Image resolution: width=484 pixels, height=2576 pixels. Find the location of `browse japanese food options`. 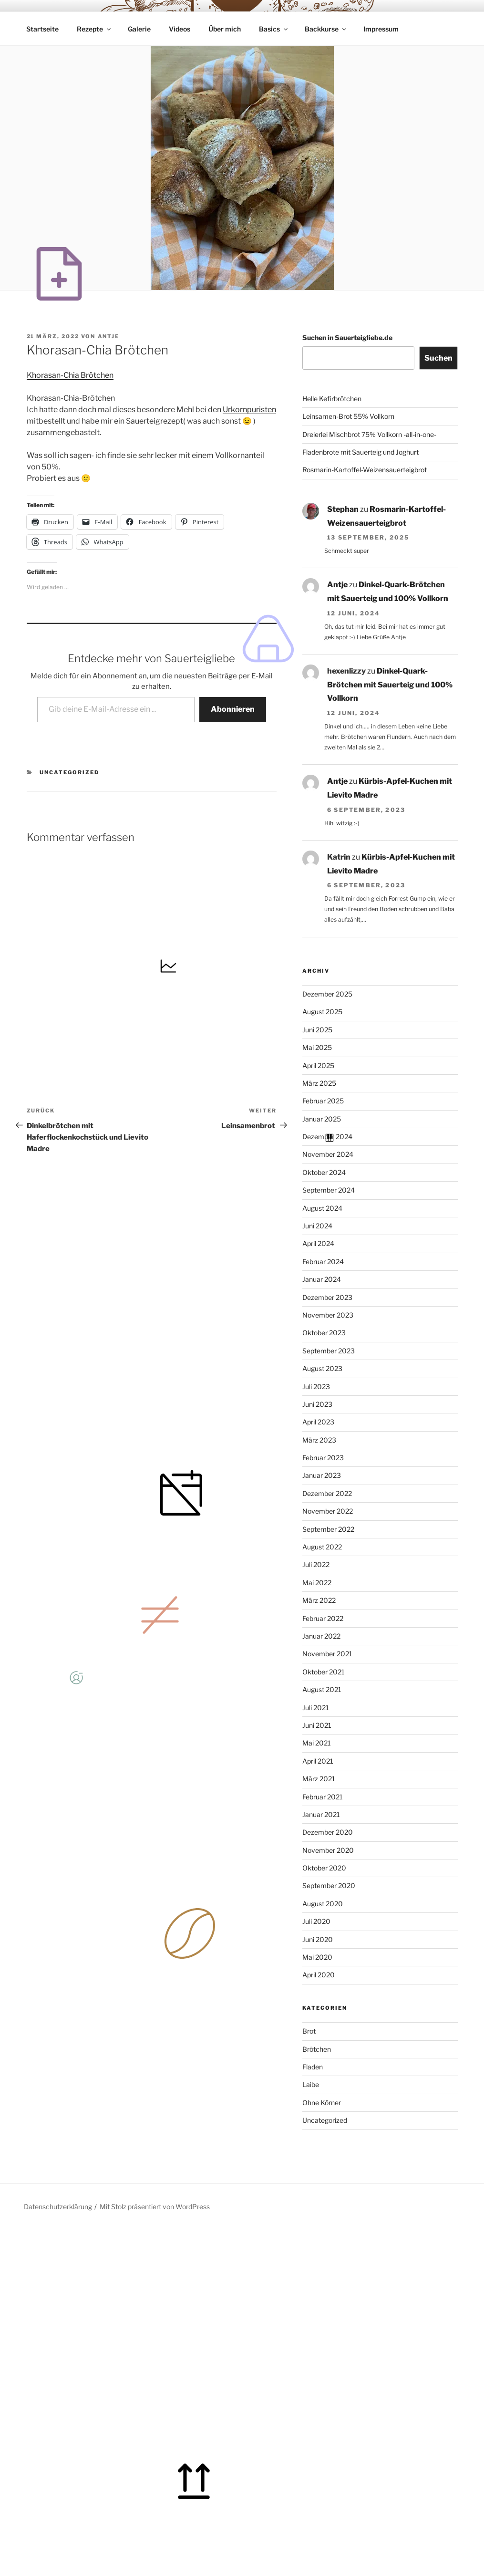

browse japanese food options is located at coordinates (268, 638).